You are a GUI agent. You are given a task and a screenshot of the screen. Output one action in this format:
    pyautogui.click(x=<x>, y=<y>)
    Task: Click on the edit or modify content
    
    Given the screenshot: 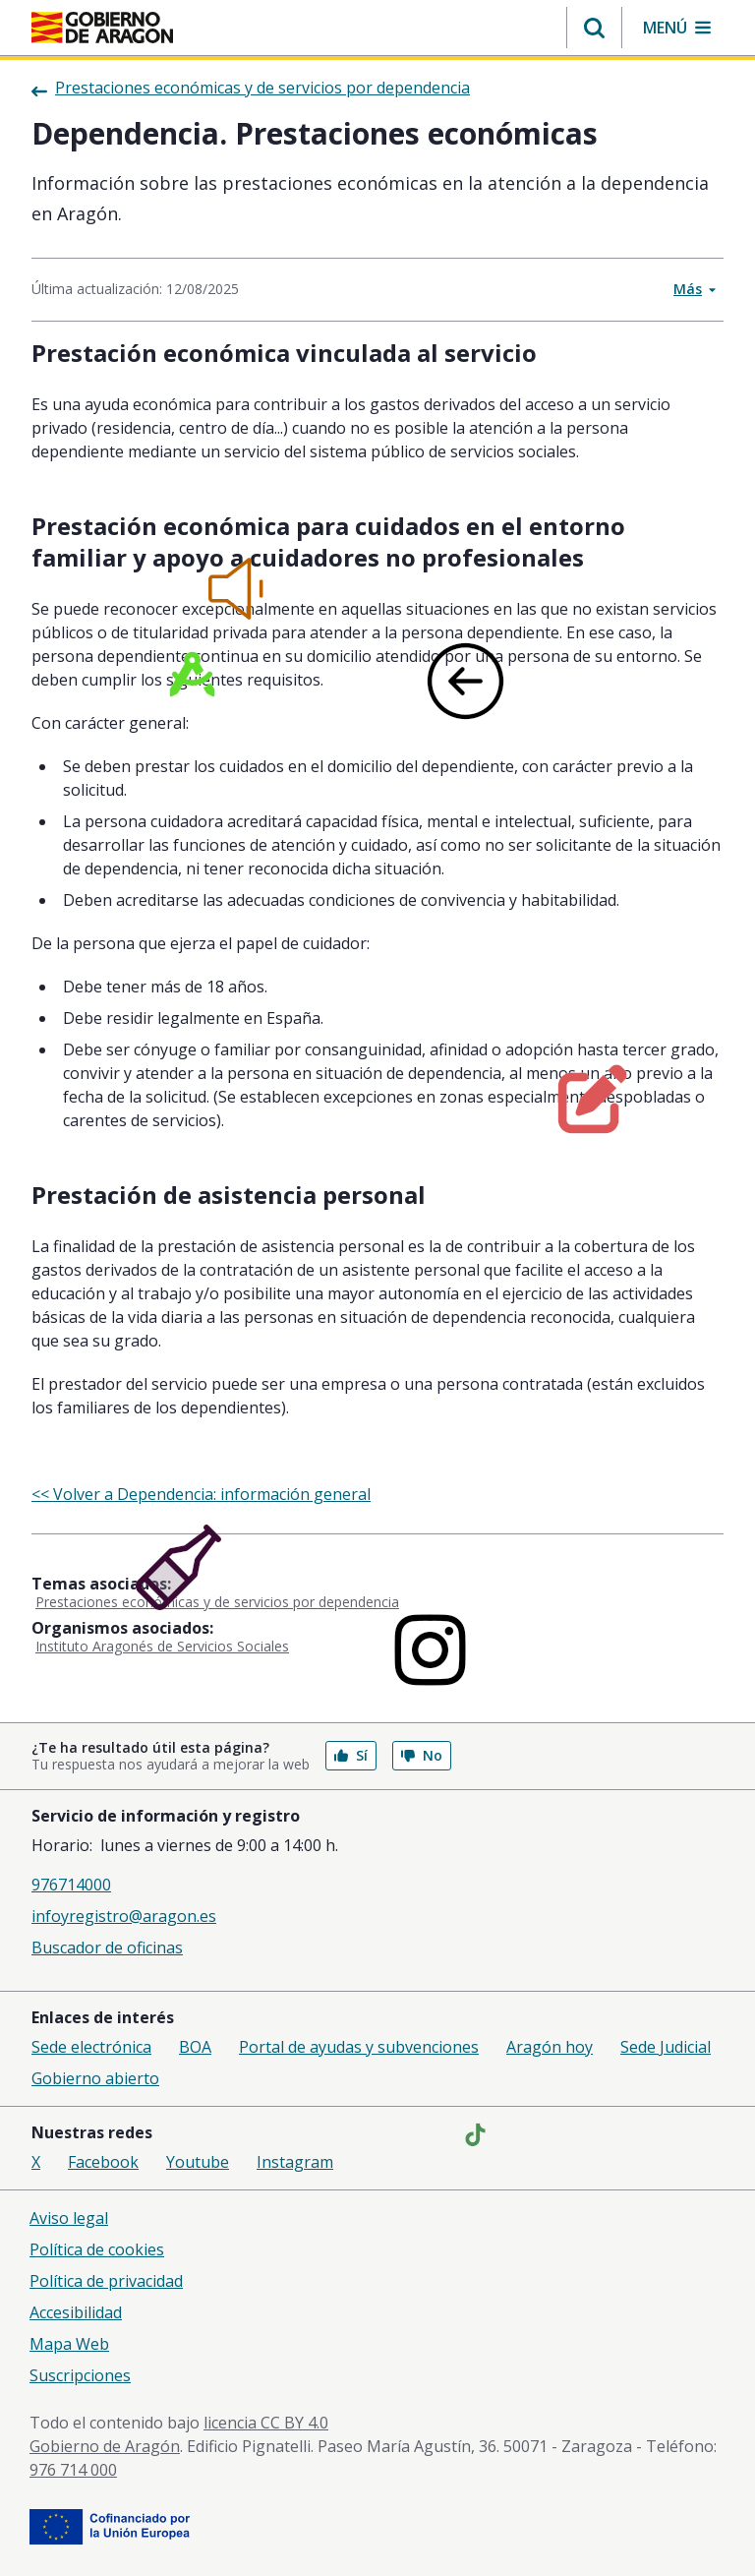 What is the action you would take?
    pyautogui.click(x=593, y=1099)
    